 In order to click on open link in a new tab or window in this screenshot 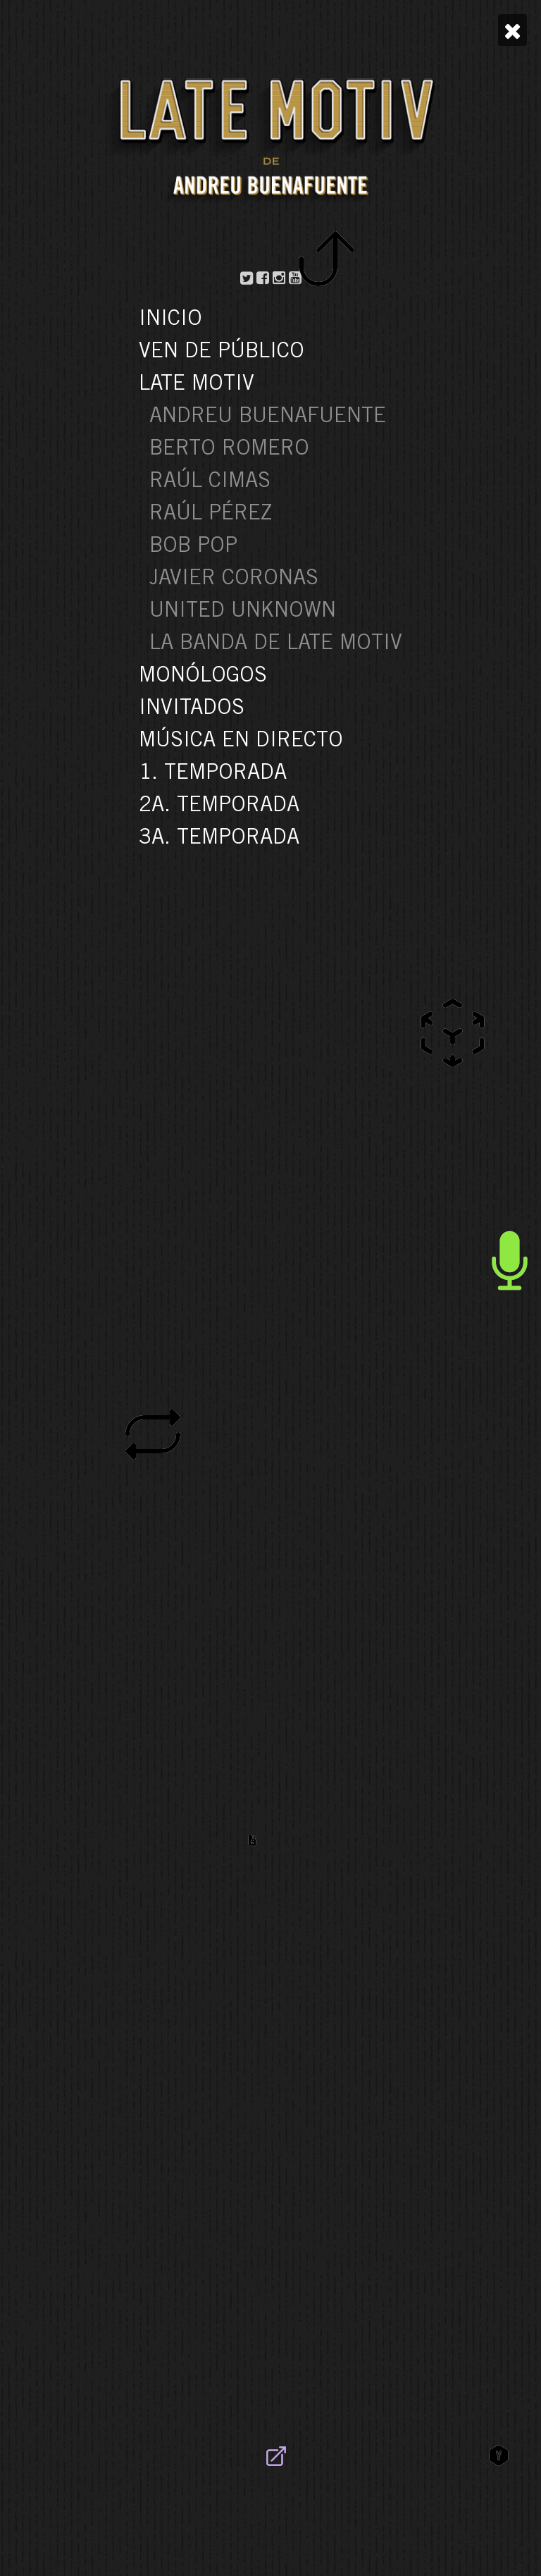, I will do `click(276, 2456)`.